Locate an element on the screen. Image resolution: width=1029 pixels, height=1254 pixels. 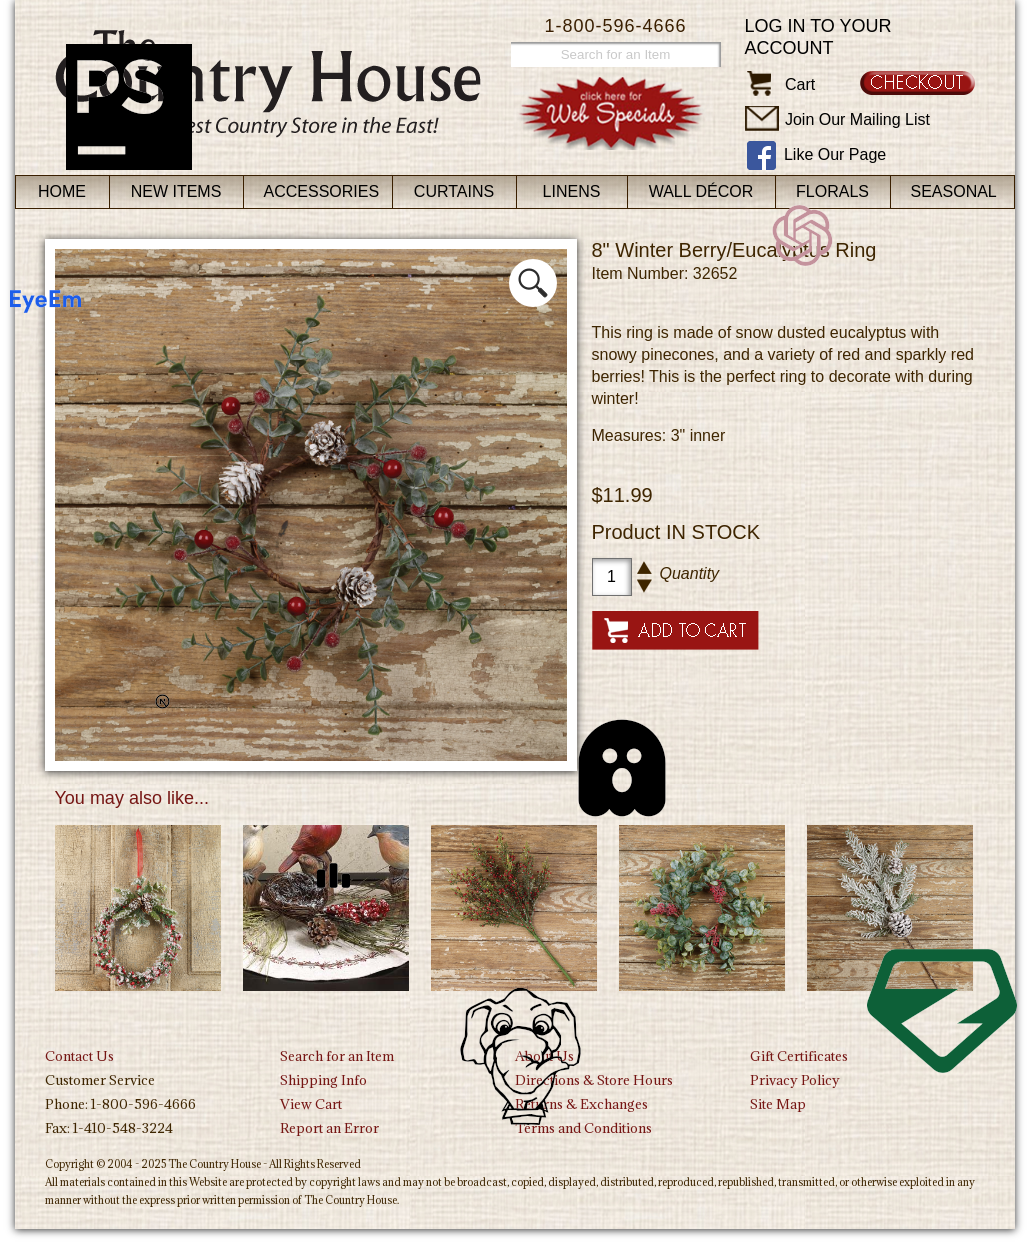
Next.js framework logo is located at coordinates (162, 701).